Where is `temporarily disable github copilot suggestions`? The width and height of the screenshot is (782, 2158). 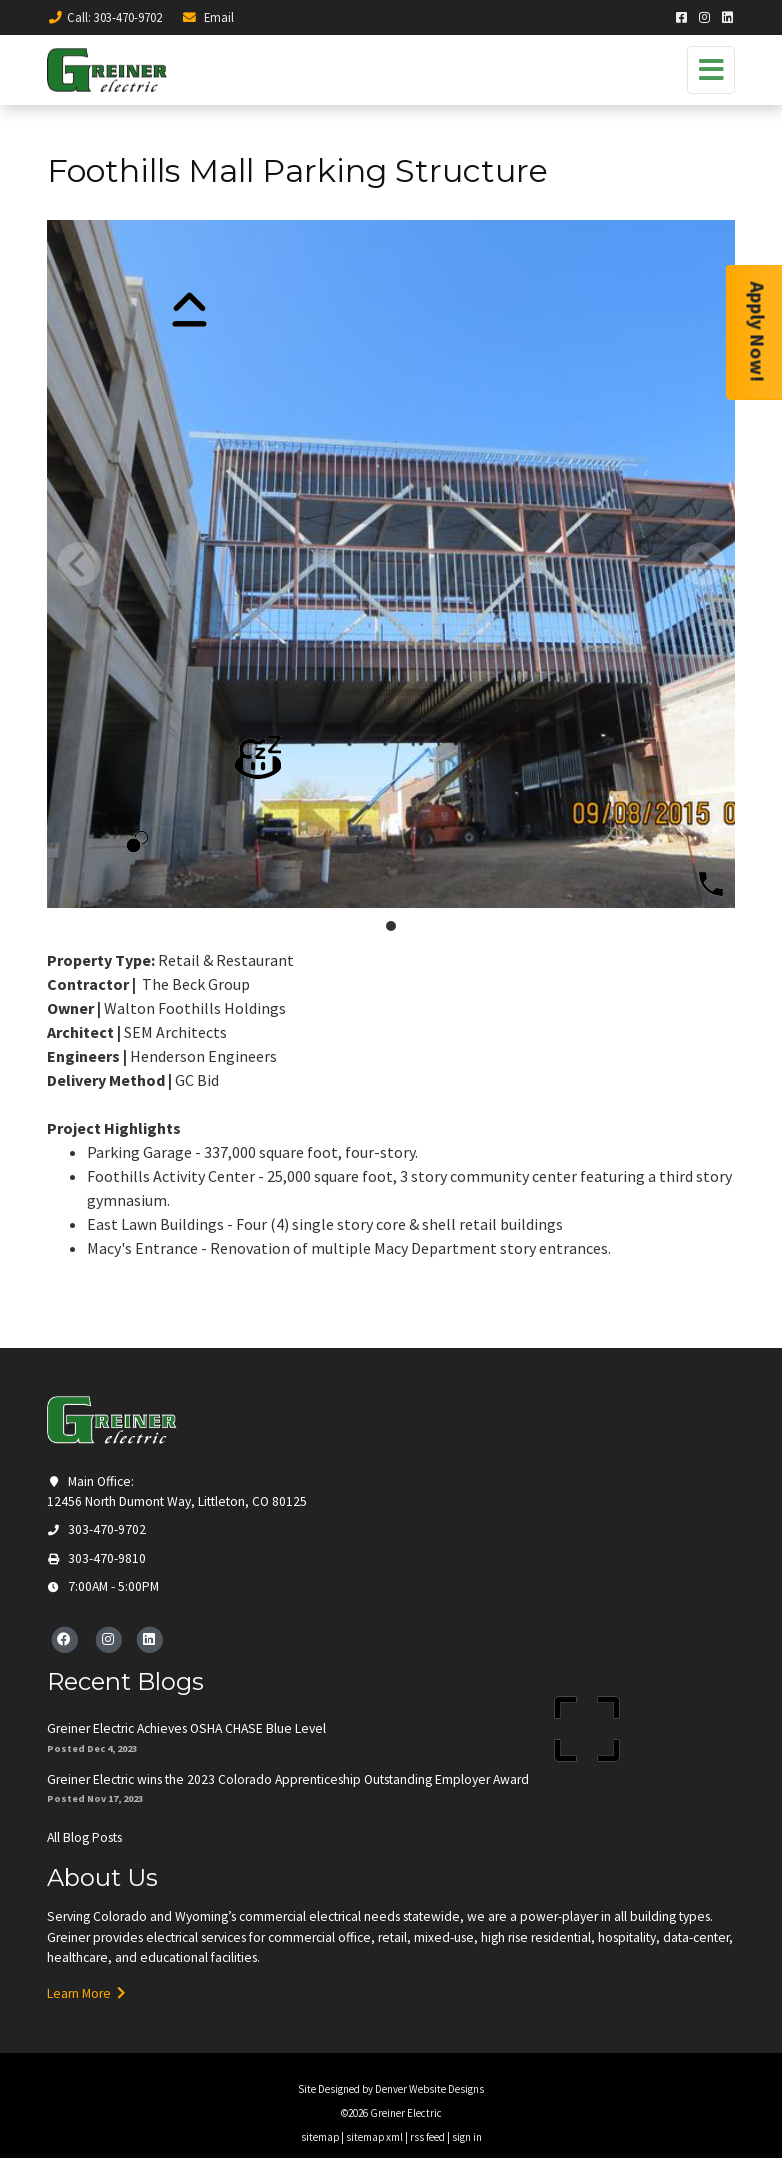 temporarily disable github copilot suggestions is located at coordinates (258, 759).